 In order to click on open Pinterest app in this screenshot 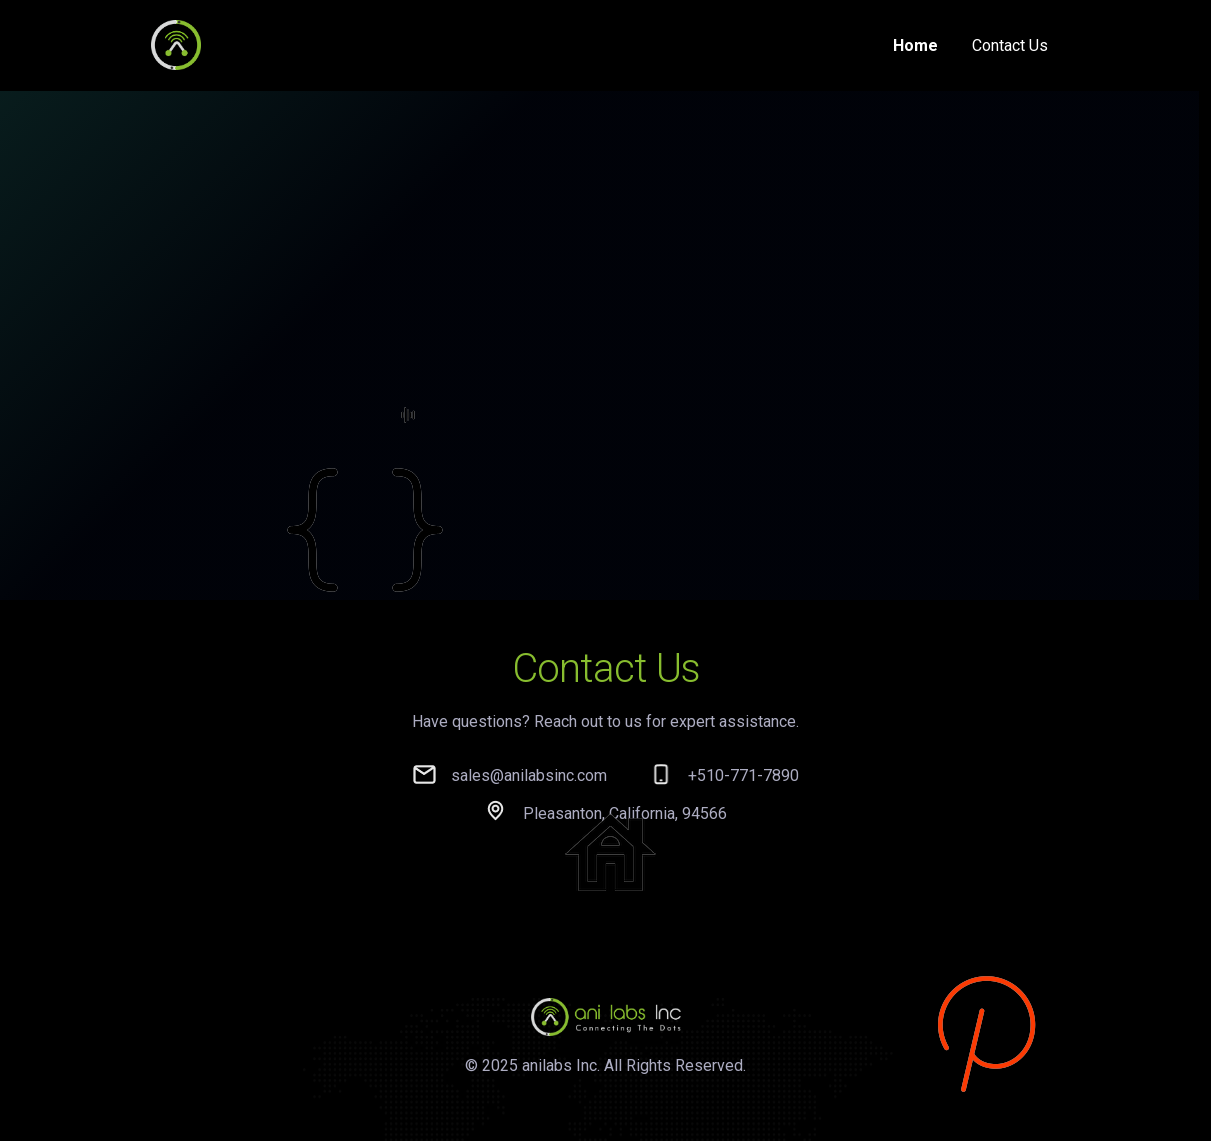, I will do `click(982, 1034)`.